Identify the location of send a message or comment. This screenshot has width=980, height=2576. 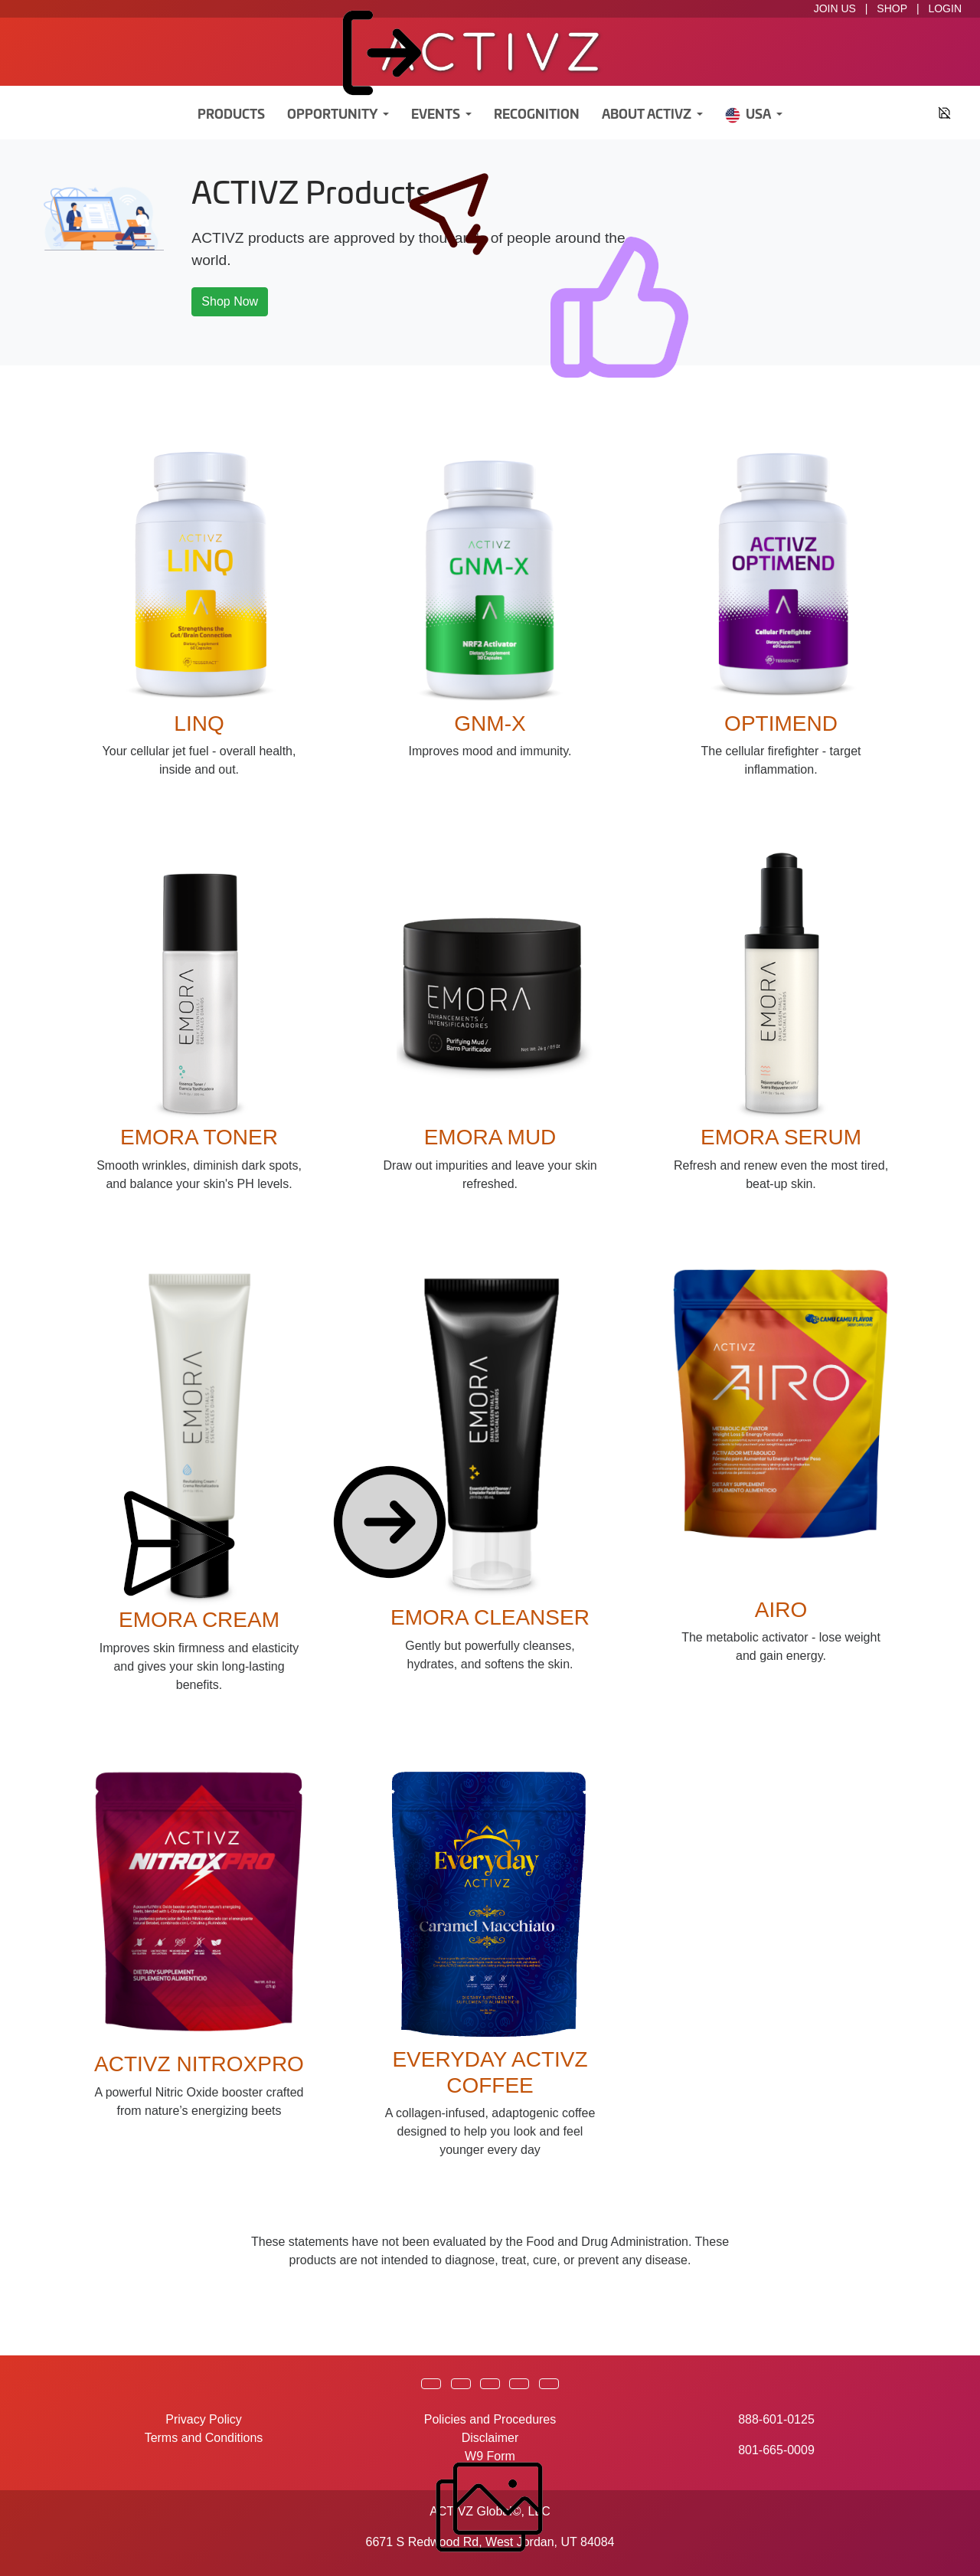
(179, 1543).